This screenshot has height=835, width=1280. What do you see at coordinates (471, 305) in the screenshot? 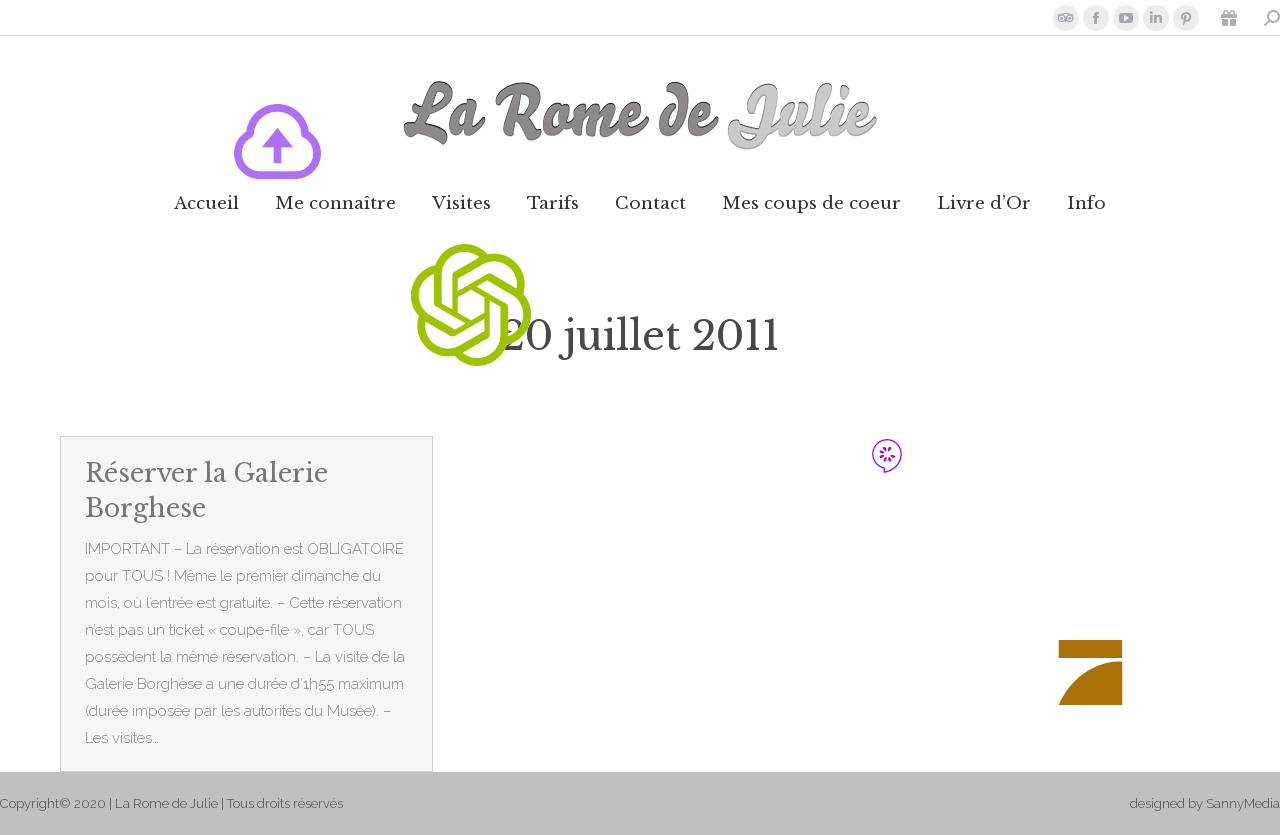
I see `open the OpenAI app or service` at bounding box center [471, 305].